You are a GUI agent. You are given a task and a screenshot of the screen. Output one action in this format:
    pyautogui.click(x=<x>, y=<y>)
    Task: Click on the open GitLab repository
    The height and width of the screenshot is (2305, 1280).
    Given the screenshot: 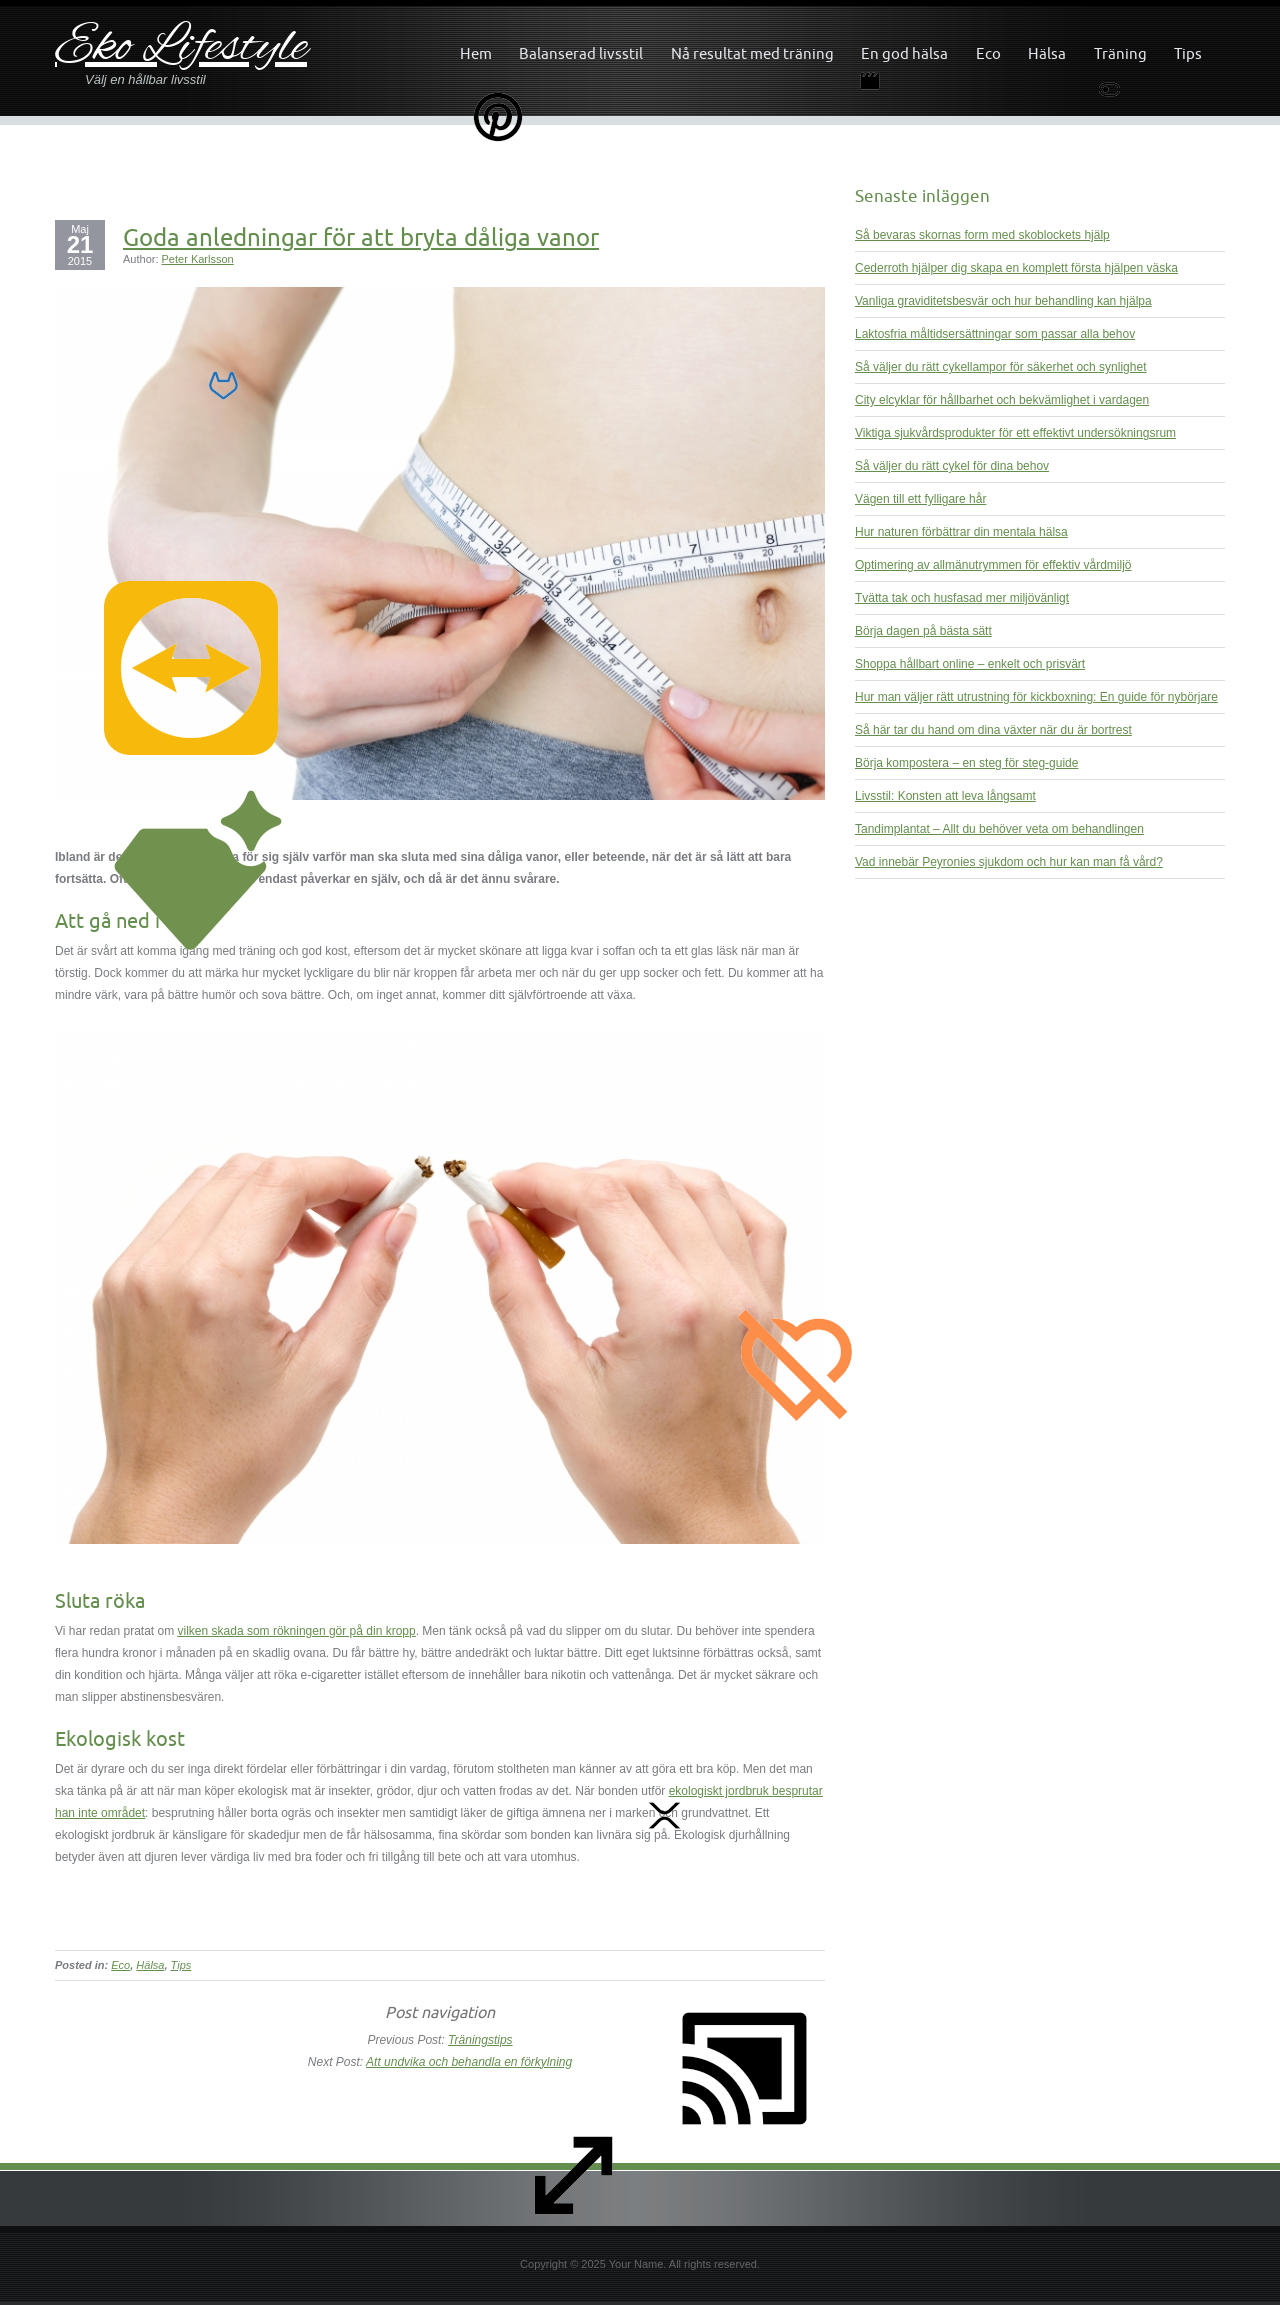 What is the action you would take?
    pyautogui.click(x=223, y=385)
    